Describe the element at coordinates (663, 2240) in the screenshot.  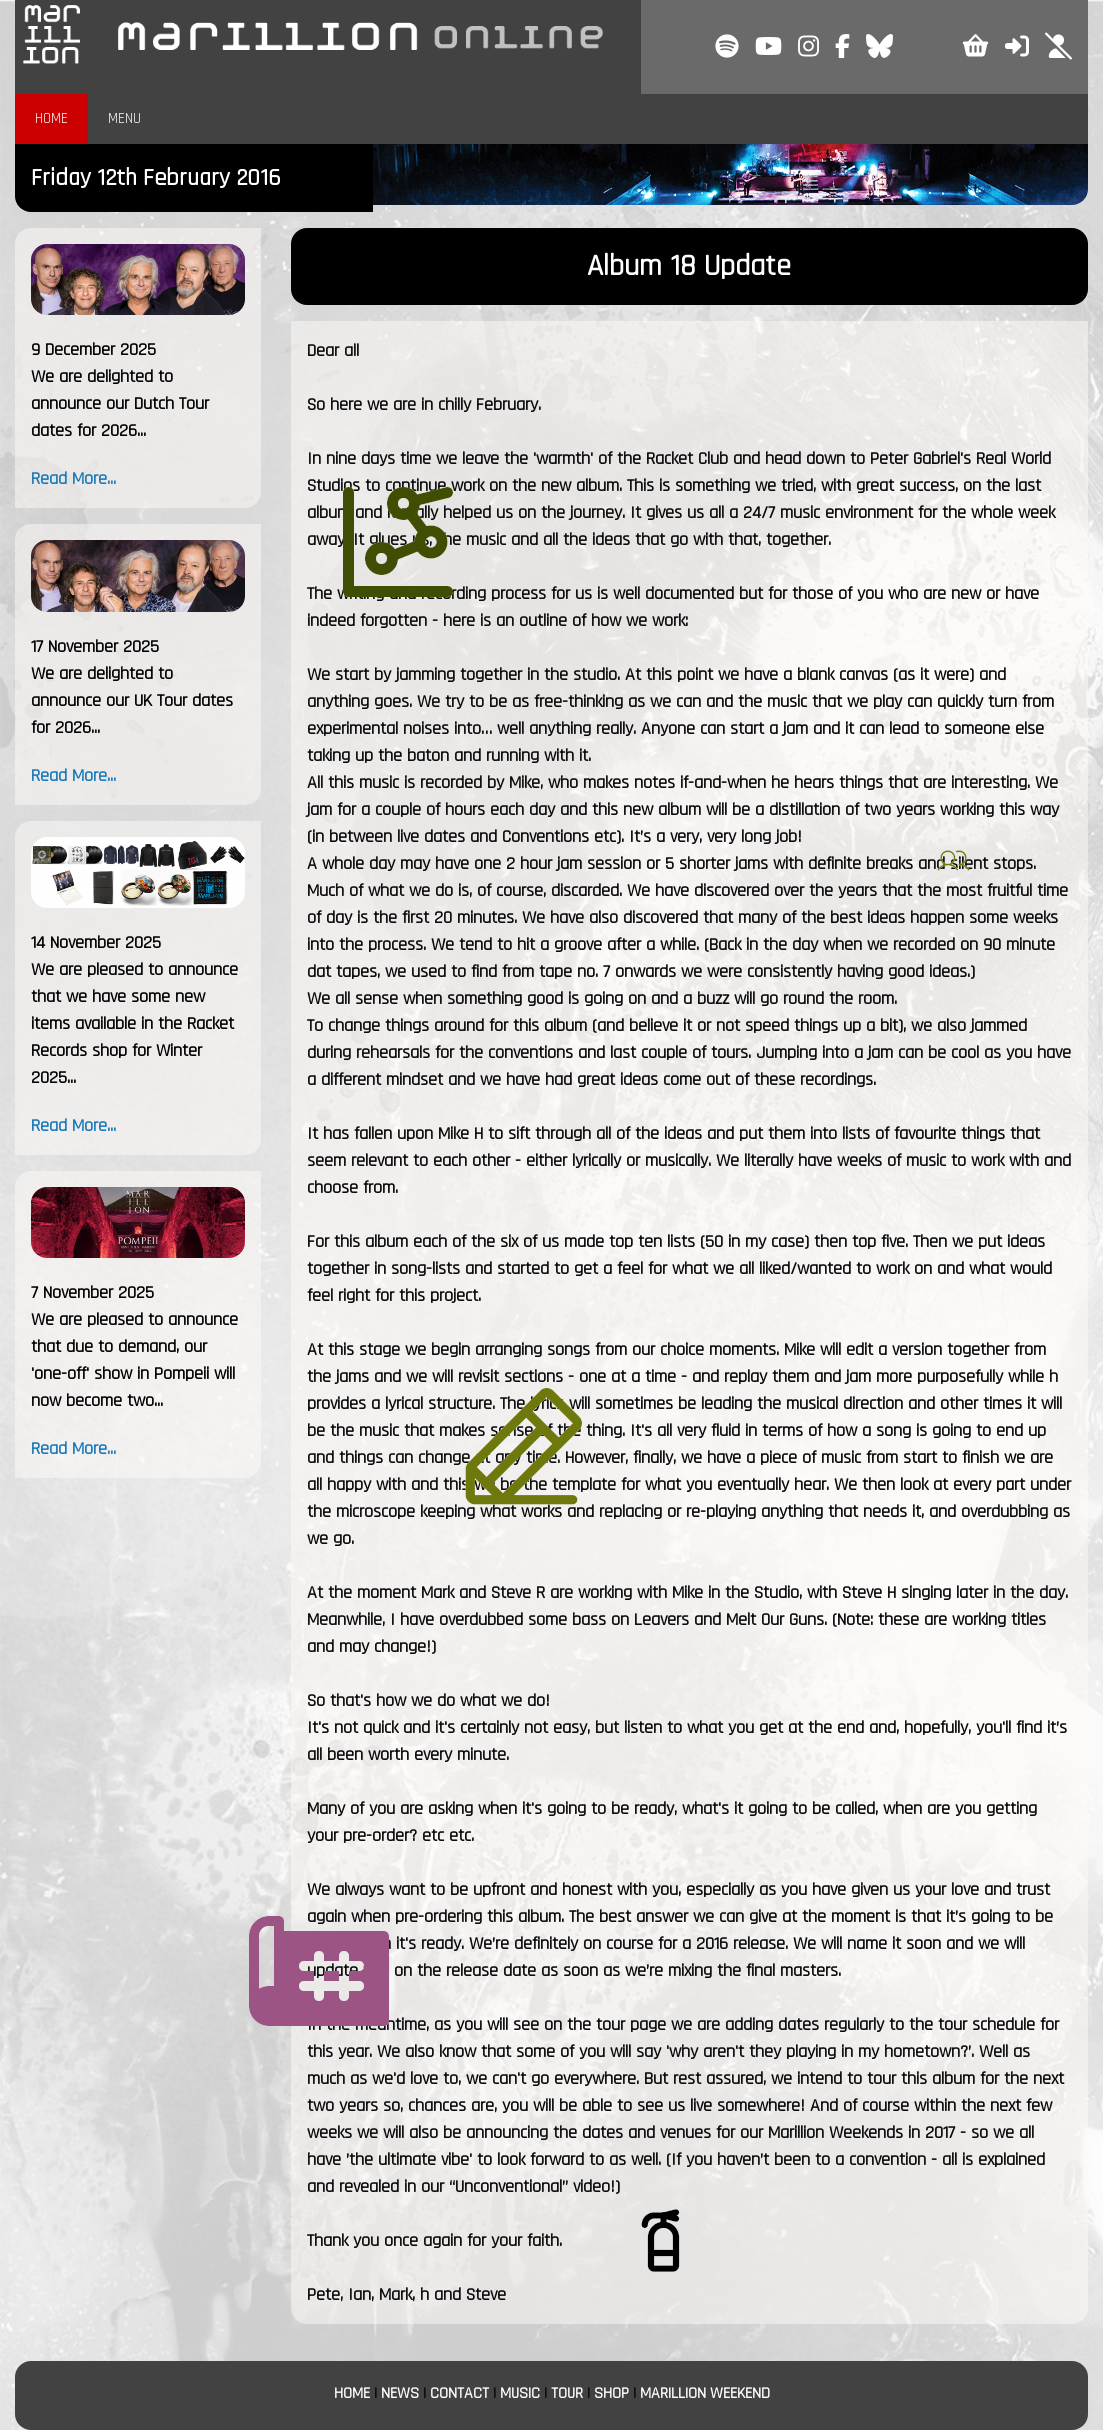
I see `access fire safety information` at that location.